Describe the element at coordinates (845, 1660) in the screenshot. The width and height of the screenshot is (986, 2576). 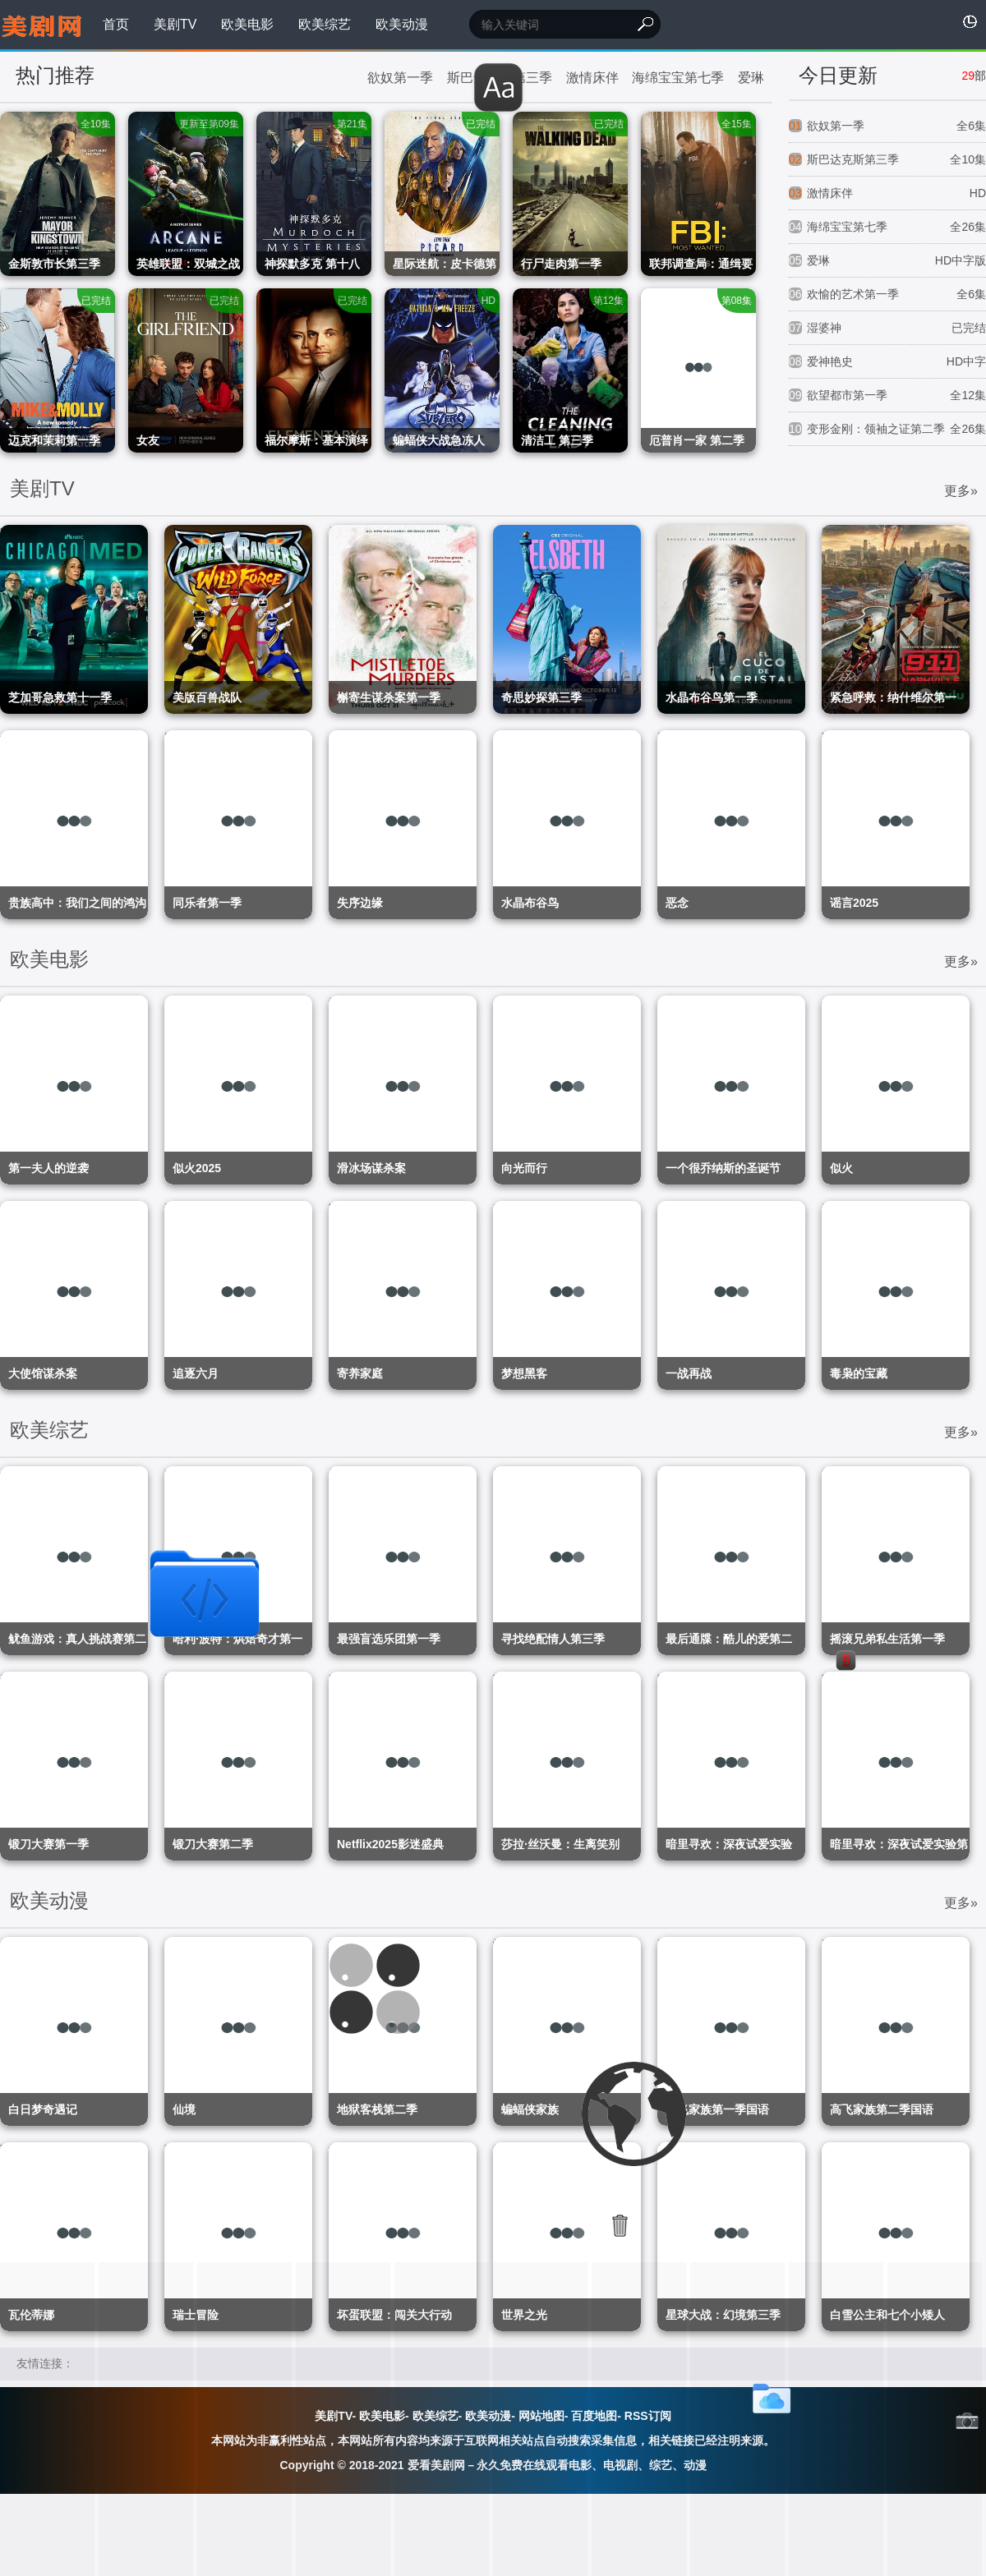
I see `open btop system resource monitor` at that location.